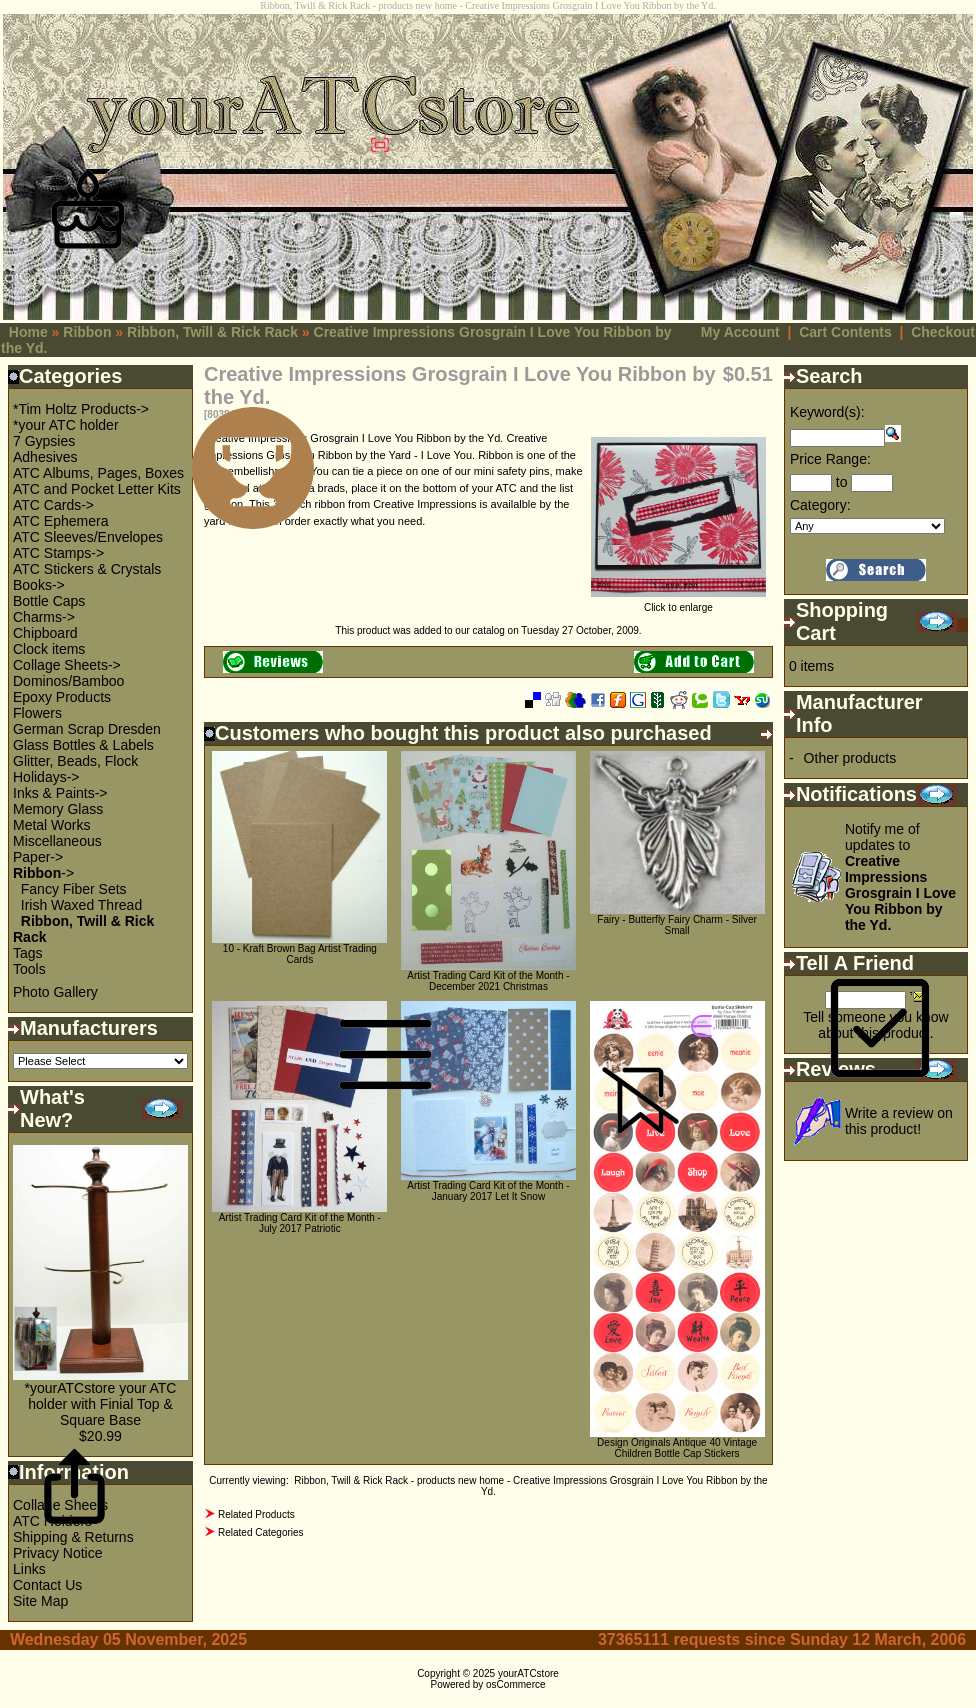 Image resolution: width=976 pixels, height=1708 pixels. I want to click on view achievements or accomplishments in your feed, so click(253, 468).